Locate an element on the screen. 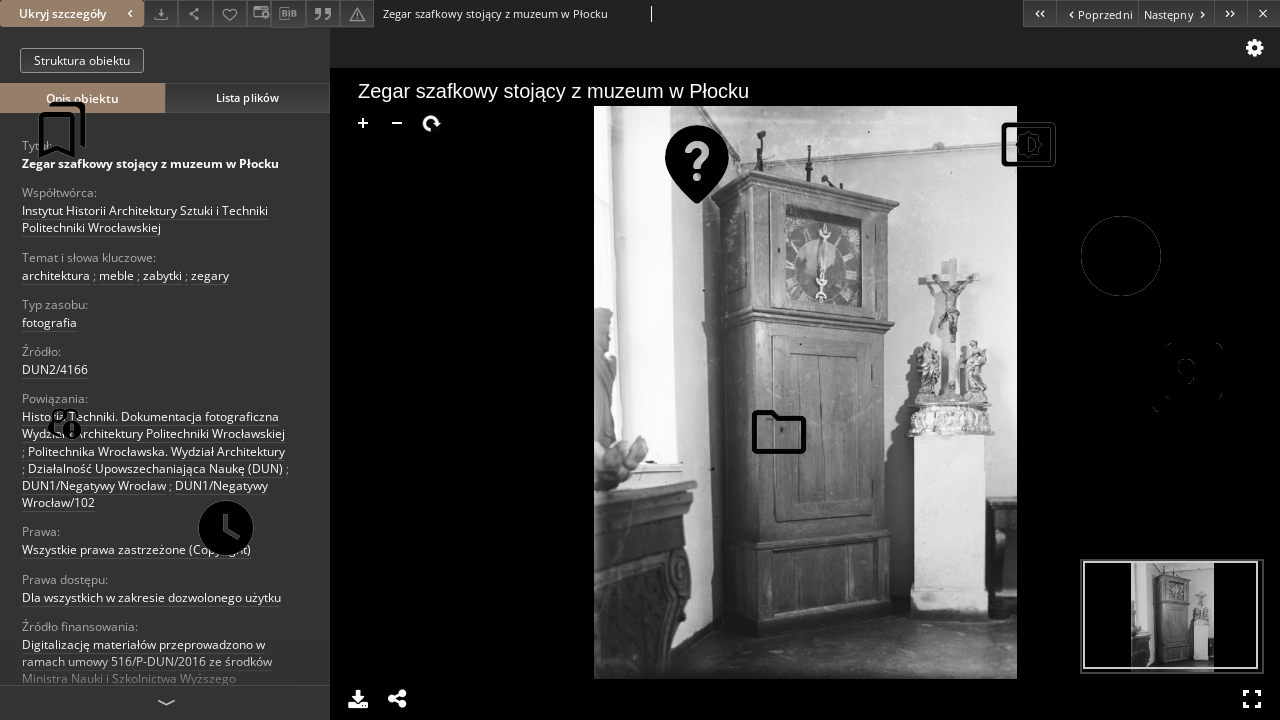 Image resolution: width=1280 pixels, height=720 pixels. view watch later playlist is located at coordinates (226, 528).